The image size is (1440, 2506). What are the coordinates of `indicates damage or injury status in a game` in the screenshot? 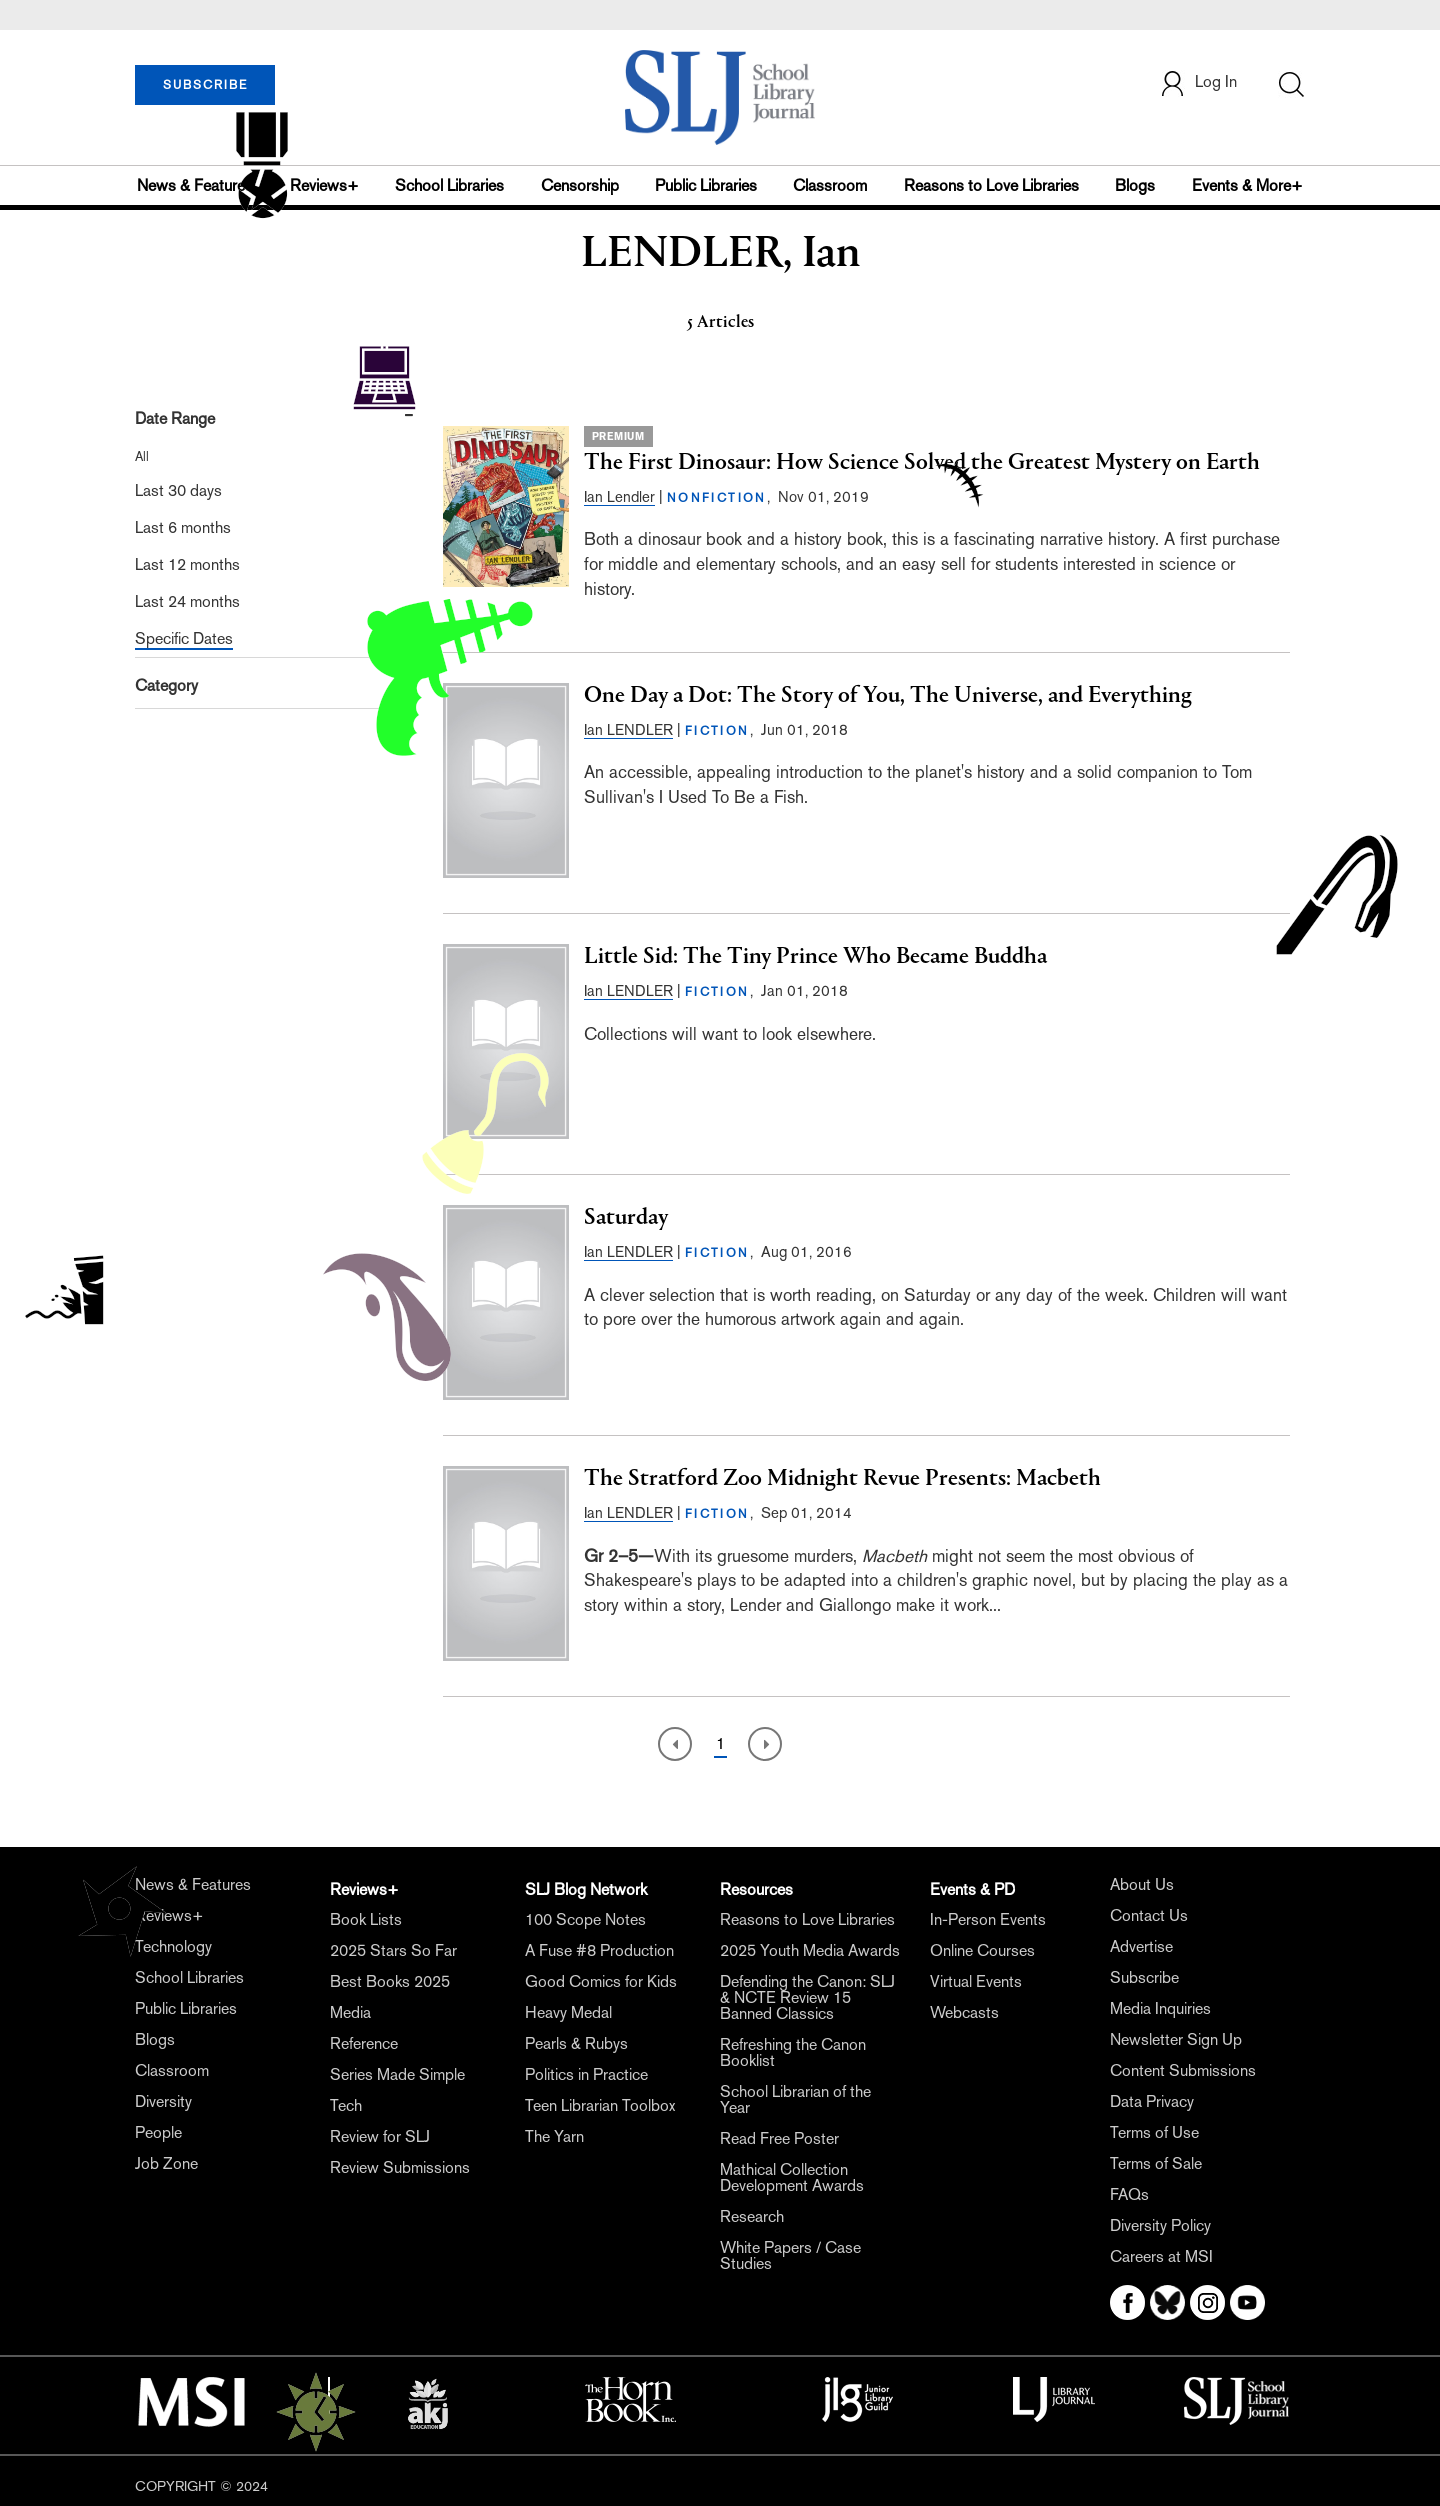 It's located at (959, 483).